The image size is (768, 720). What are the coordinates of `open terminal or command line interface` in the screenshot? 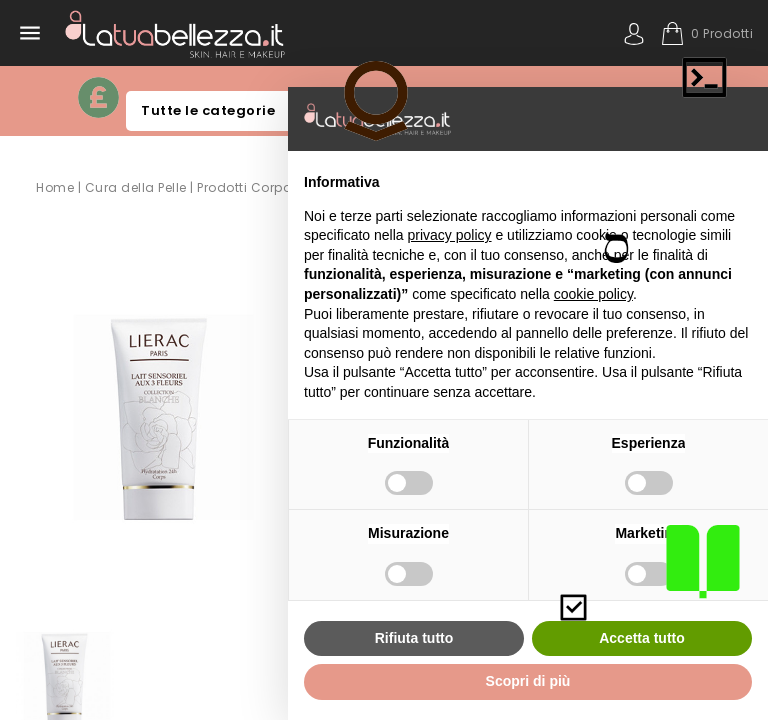 It's located at (704, 77).